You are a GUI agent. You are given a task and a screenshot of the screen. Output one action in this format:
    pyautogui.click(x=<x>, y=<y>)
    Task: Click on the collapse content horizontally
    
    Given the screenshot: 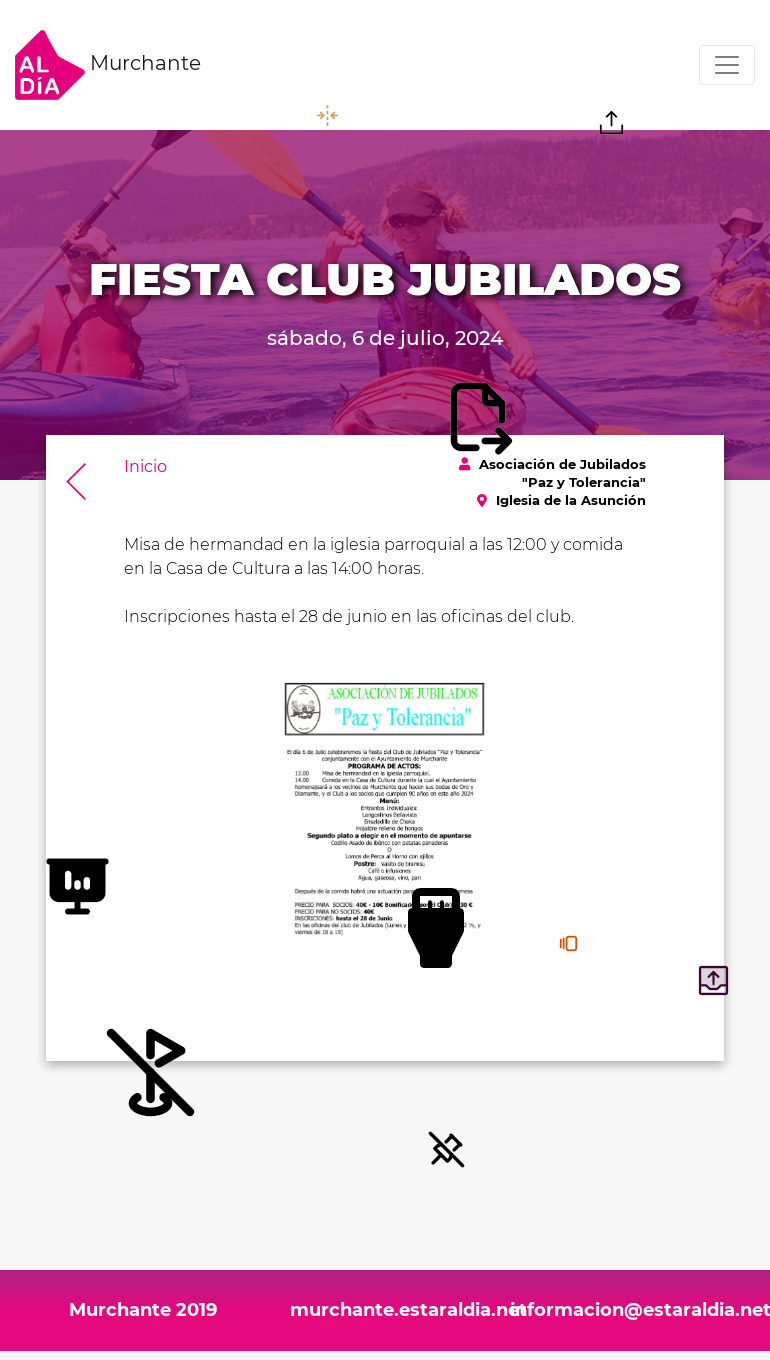 What is the action you would take?
    pyautogui.click(x=327, y=115)
    